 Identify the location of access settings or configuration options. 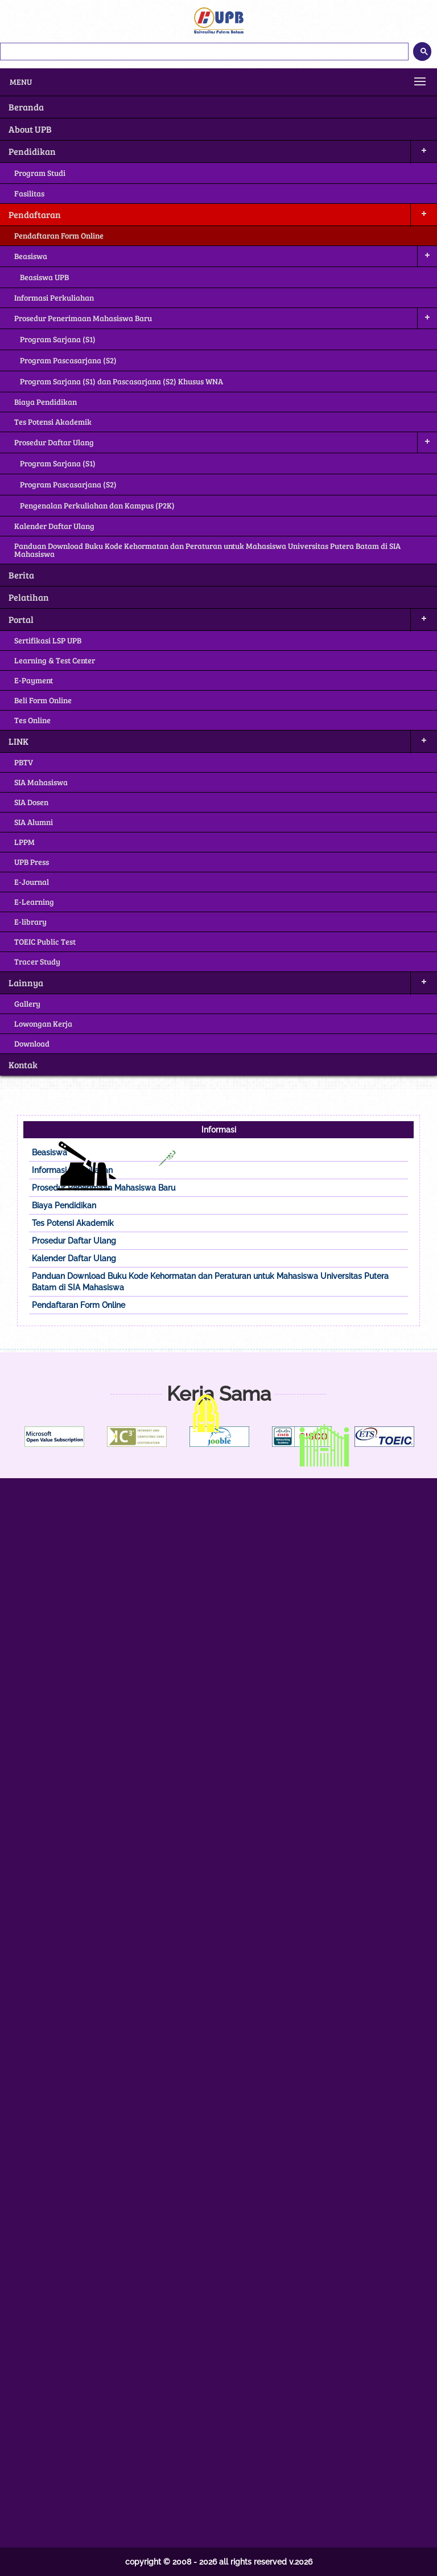
(167, 1158).